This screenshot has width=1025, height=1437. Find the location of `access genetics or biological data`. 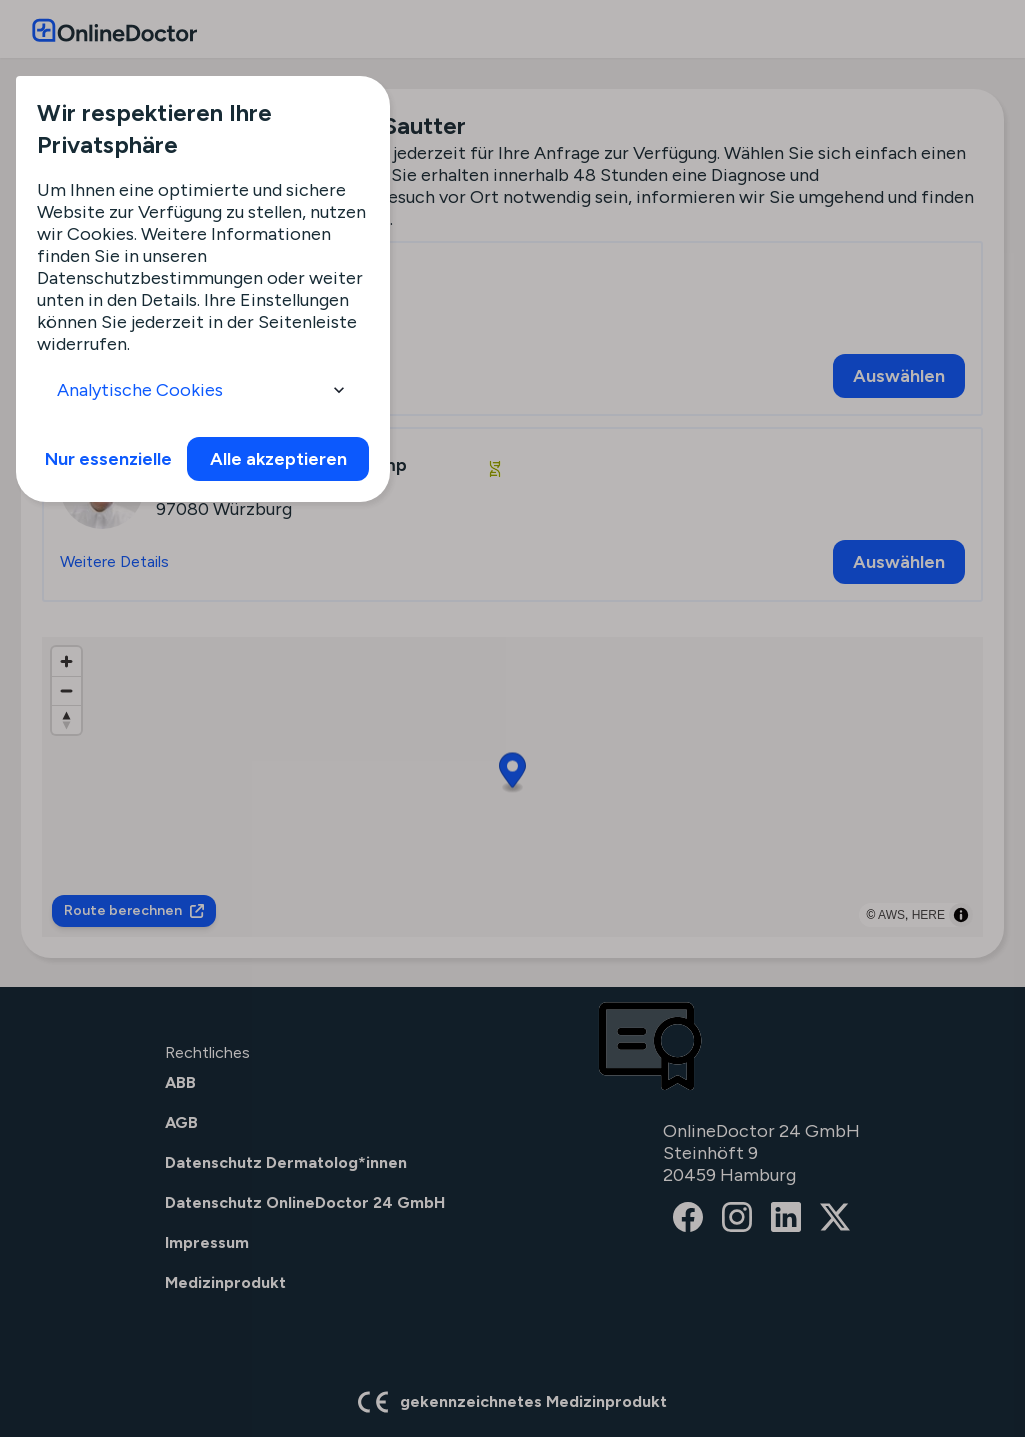

access genetics or biological data is located at coordinates (495, 469).